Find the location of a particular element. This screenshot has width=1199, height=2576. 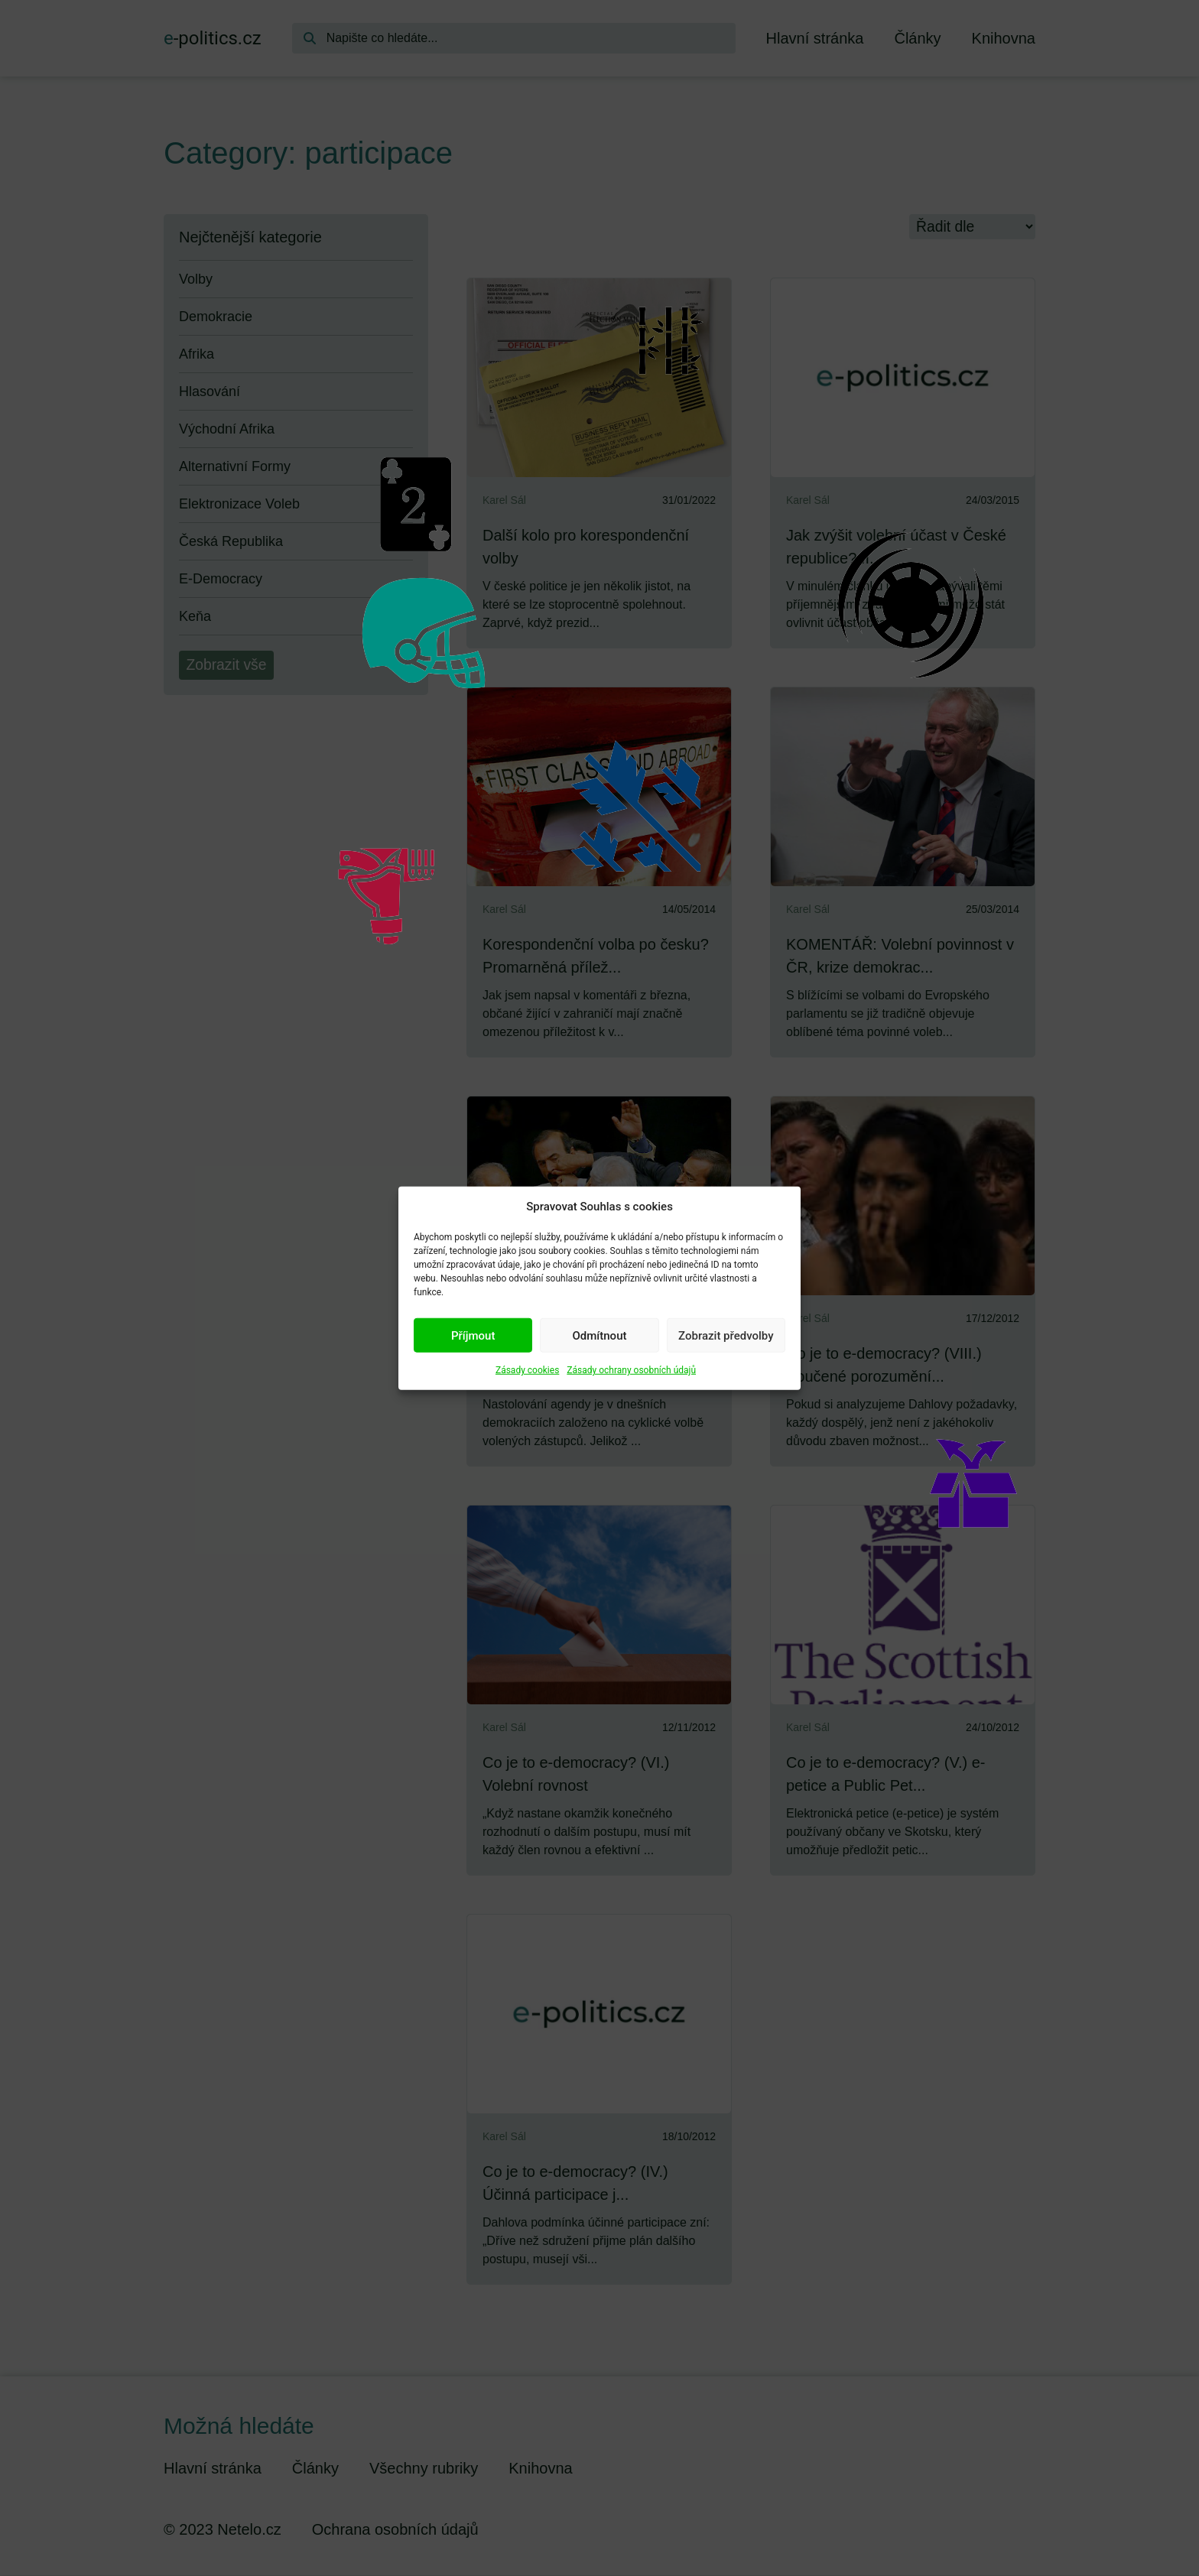

indicates motion detection is active is located at coordinates (910, 605).